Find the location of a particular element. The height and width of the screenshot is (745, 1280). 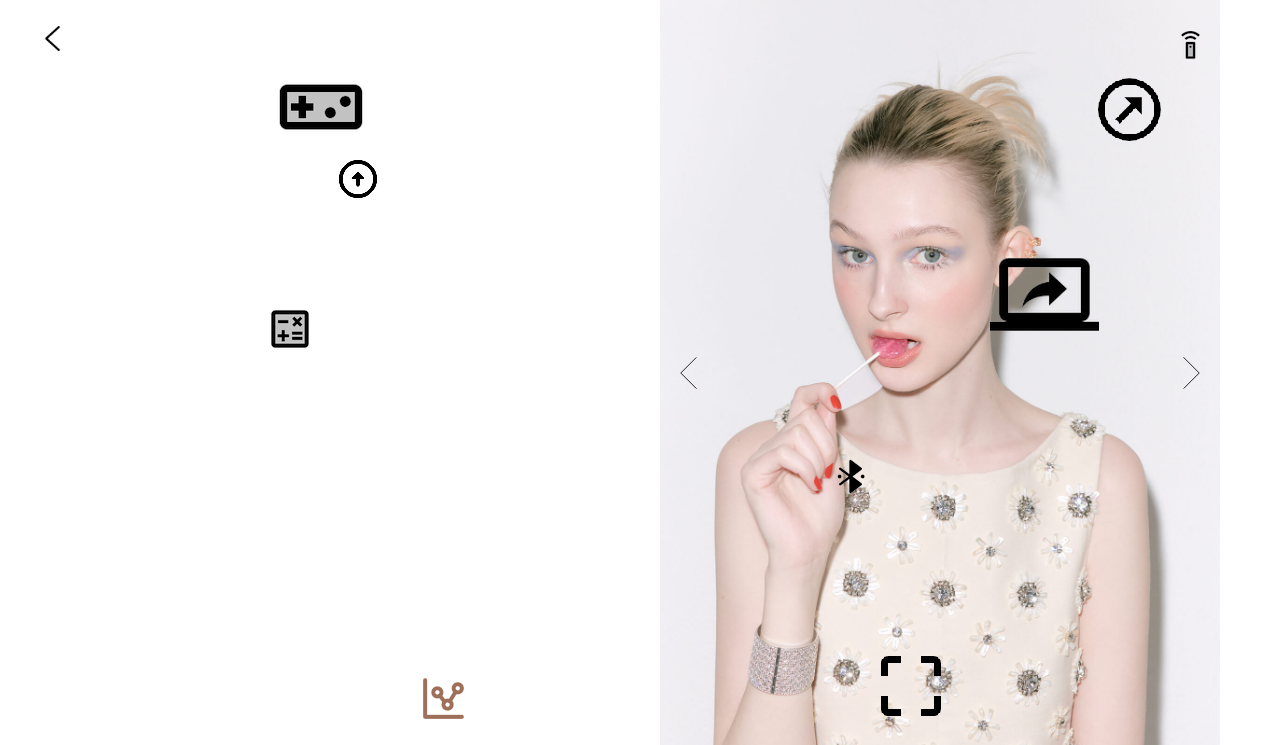

view scatter plot or data visualization is located at coordinates (443, 698).